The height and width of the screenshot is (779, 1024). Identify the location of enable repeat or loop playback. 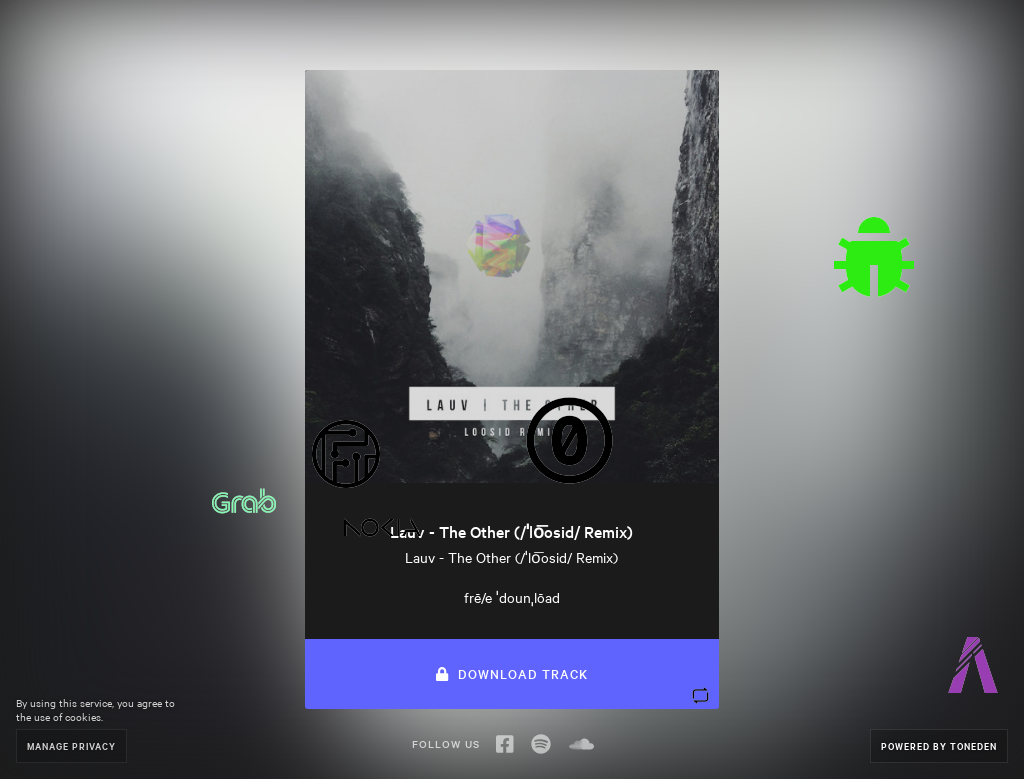
(700, 695).